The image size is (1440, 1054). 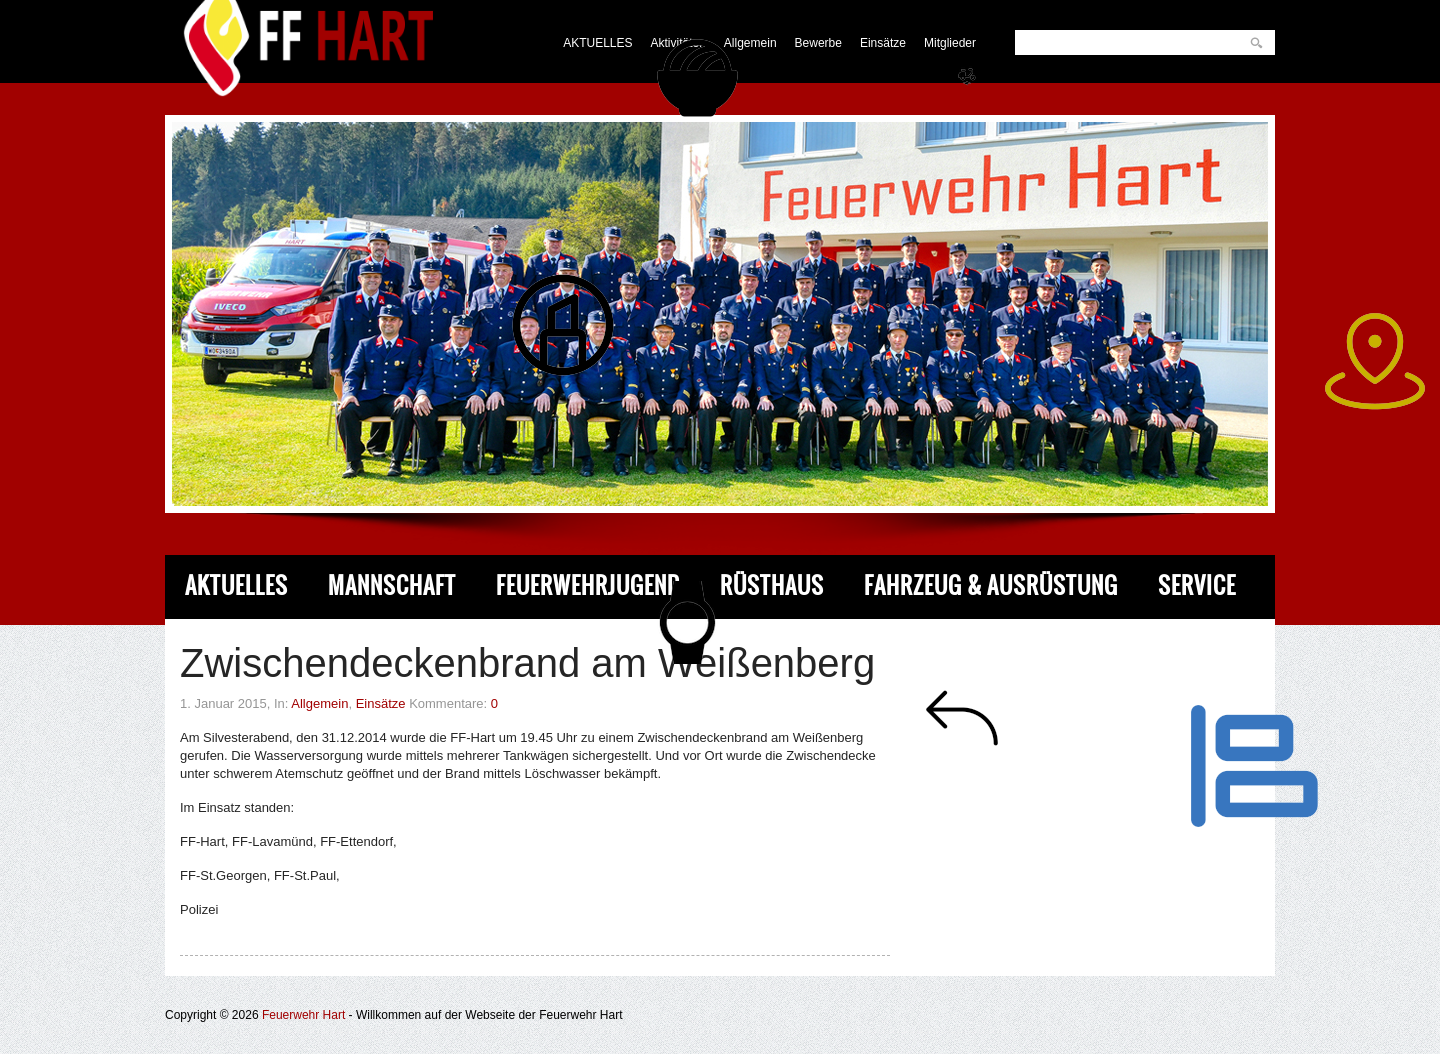 I want to click on reply to a message, so click(x=962, y=718).